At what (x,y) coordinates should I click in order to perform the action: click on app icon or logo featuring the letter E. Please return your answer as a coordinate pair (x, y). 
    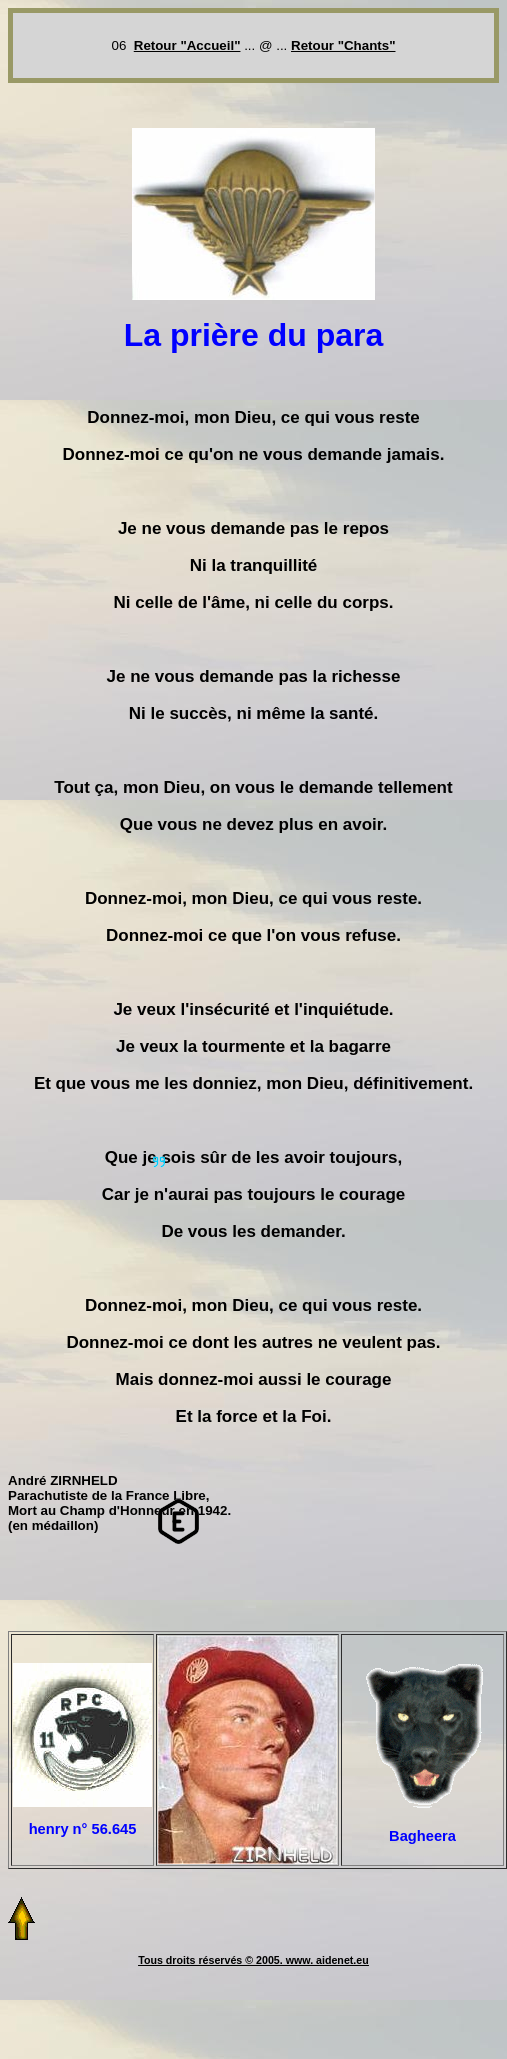
    Looking at the image, I should click on (178, 1521).